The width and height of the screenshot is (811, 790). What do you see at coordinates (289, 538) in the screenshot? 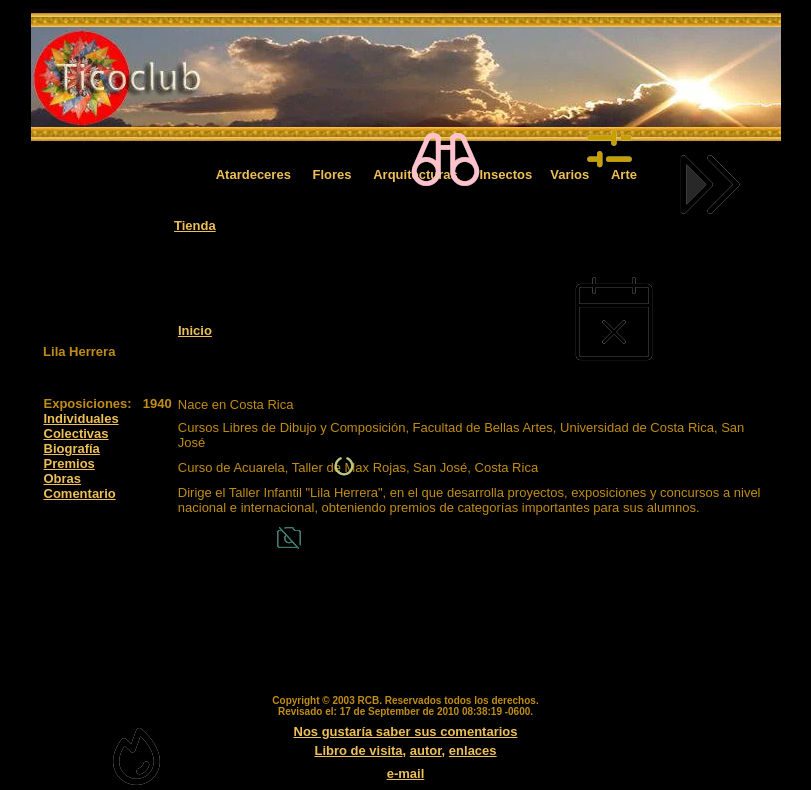
I see `camera is disabled or unavailable` at bounding box center [289, 538].